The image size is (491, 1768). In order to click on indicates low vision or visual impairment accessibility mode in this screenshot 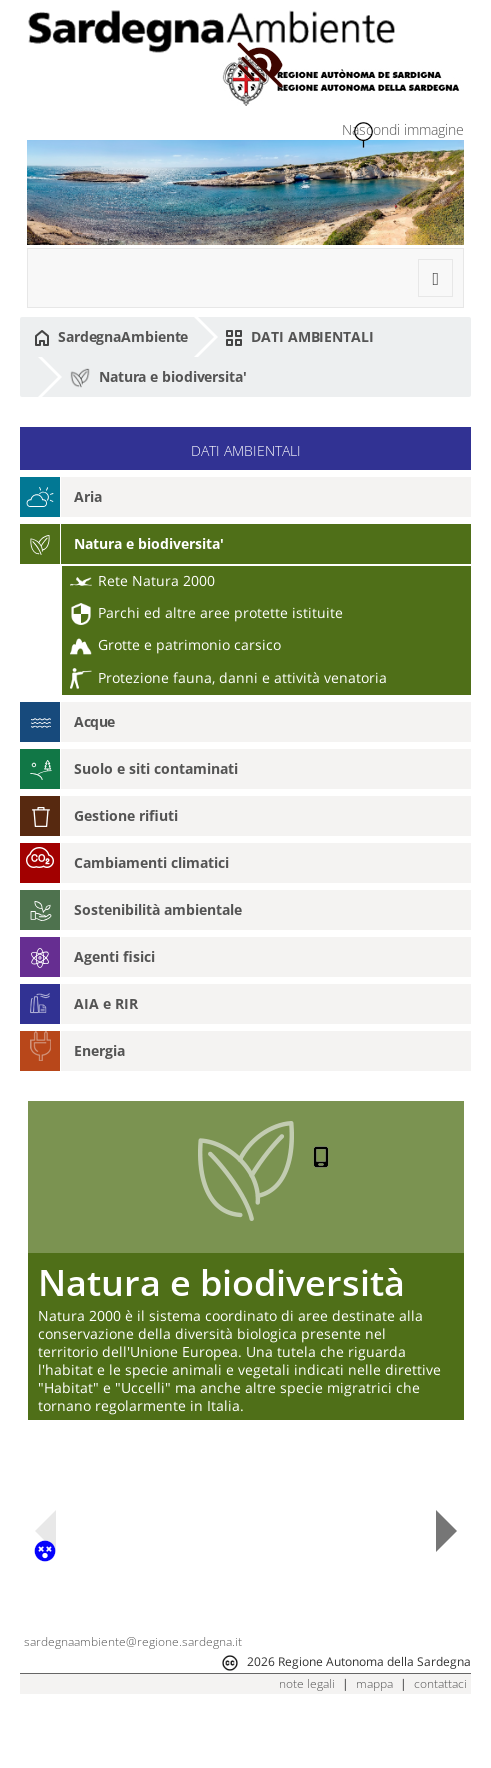, I will do `click(260, 65)`.